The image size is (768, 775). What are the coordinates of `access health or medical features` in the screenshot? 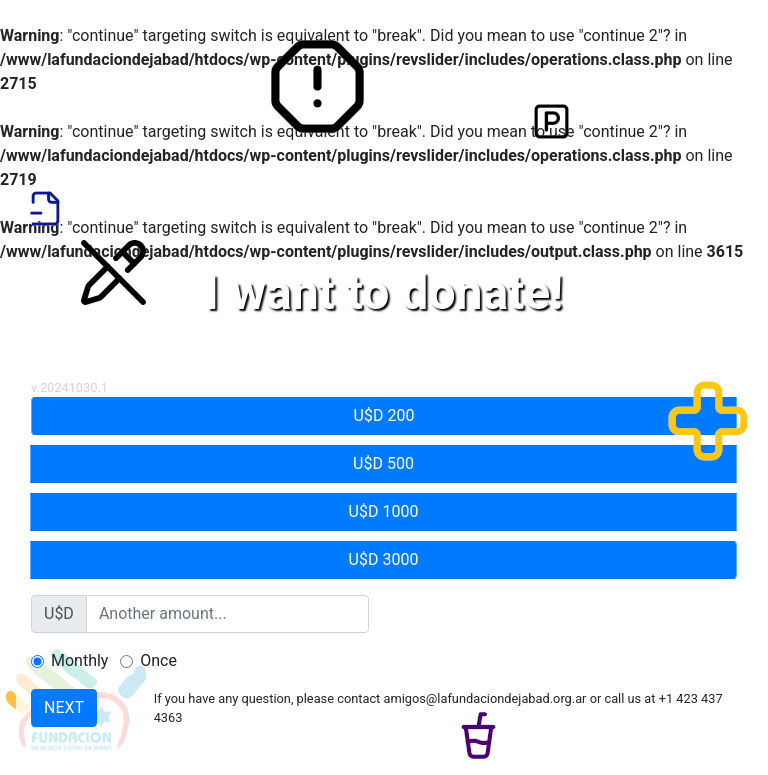 It's located at (708, 421).